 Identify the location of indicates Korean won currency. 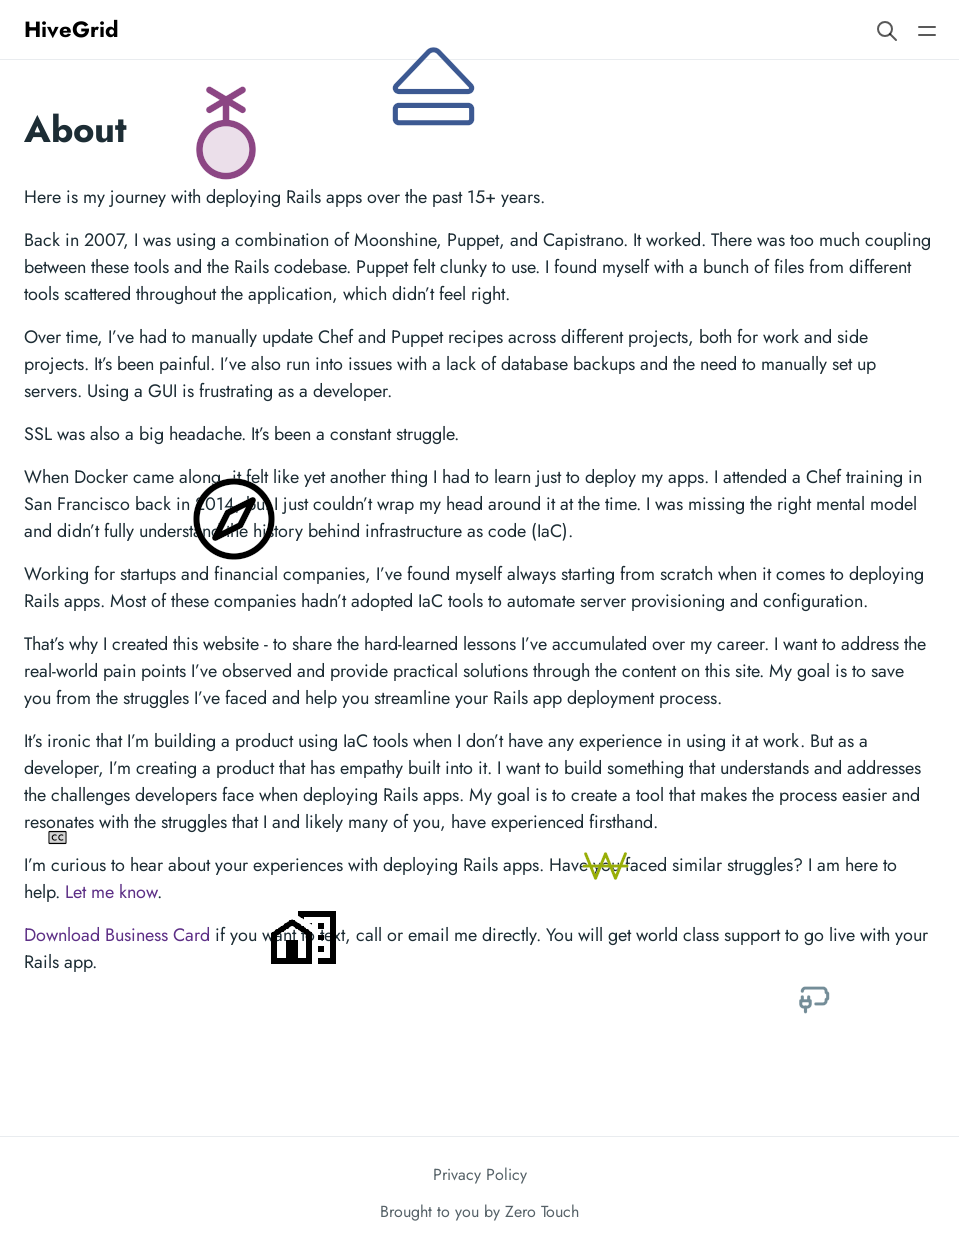
(605, 864).